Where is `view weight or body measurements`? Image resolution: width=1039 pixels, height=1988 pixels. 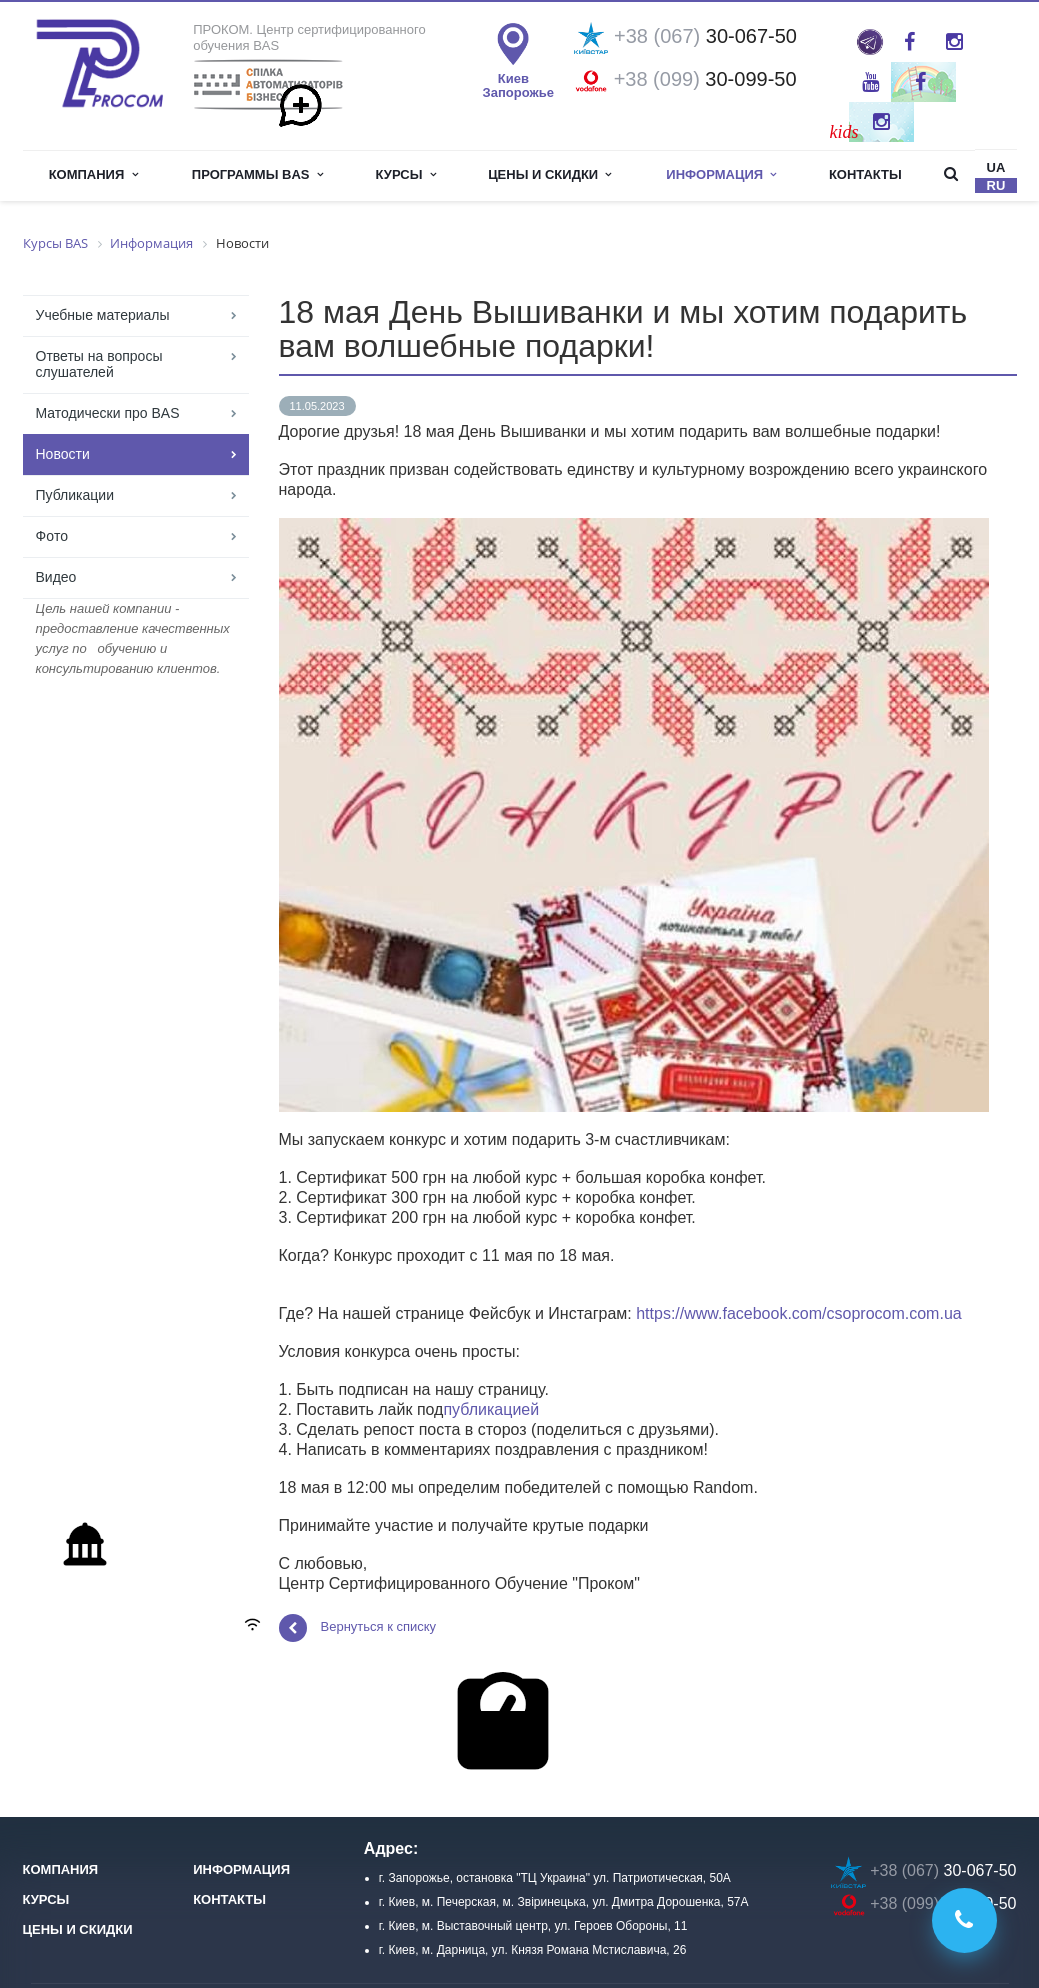 view weight or body measurements is located at coordinates (503, 1724).